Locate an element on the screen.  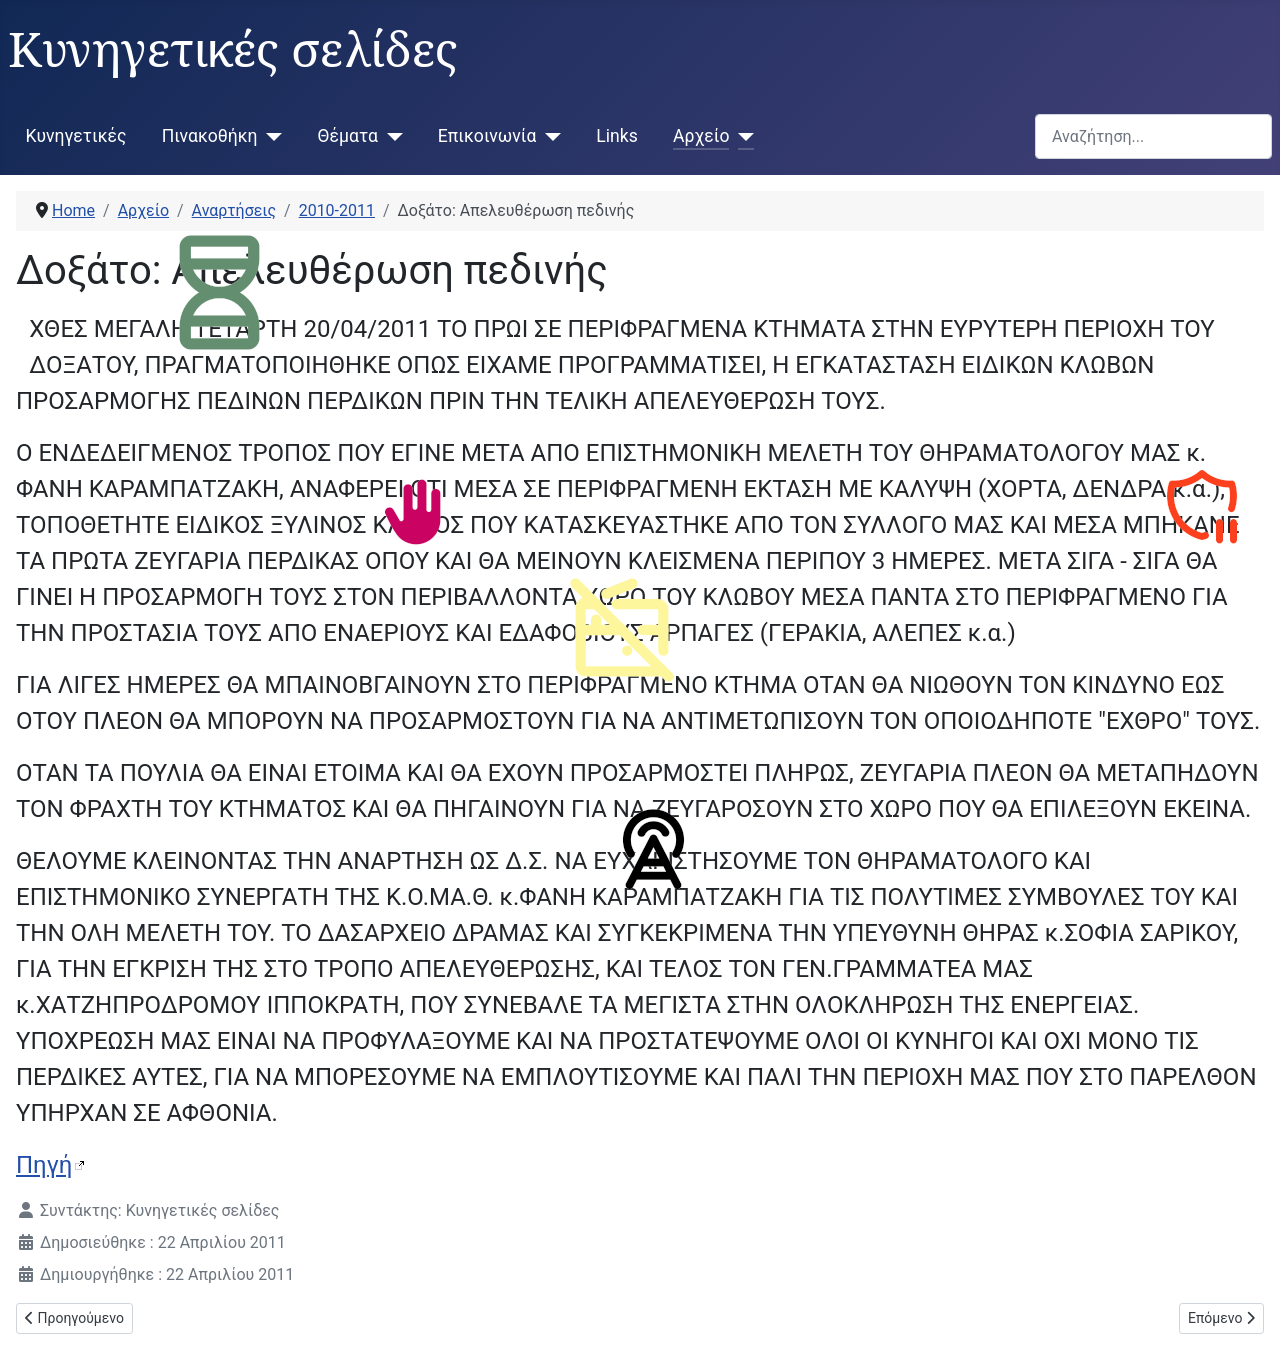
indicates cellular network signal or coverage is located at coordinates (653, 850).